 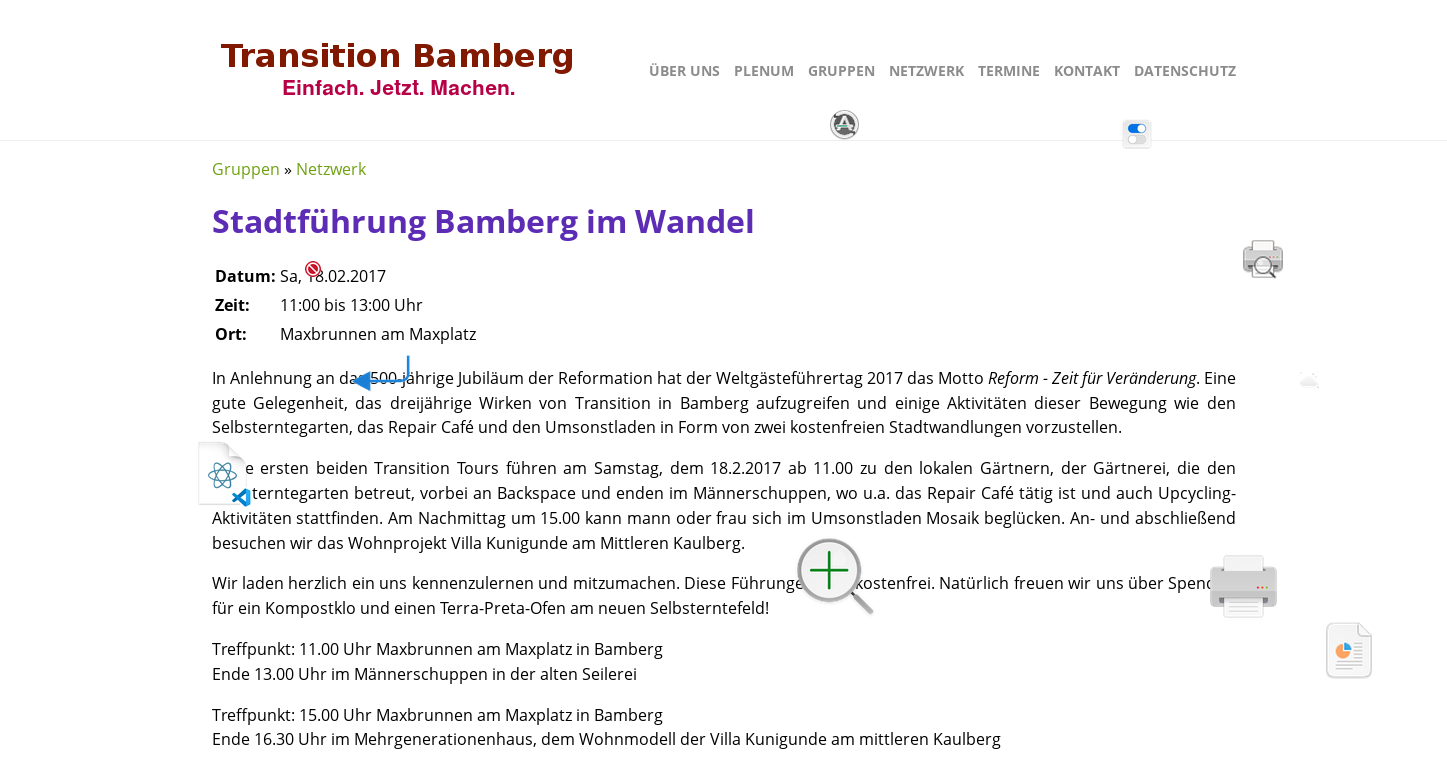 I want to click on zoom in on file or document, so click(x=834, y=575).